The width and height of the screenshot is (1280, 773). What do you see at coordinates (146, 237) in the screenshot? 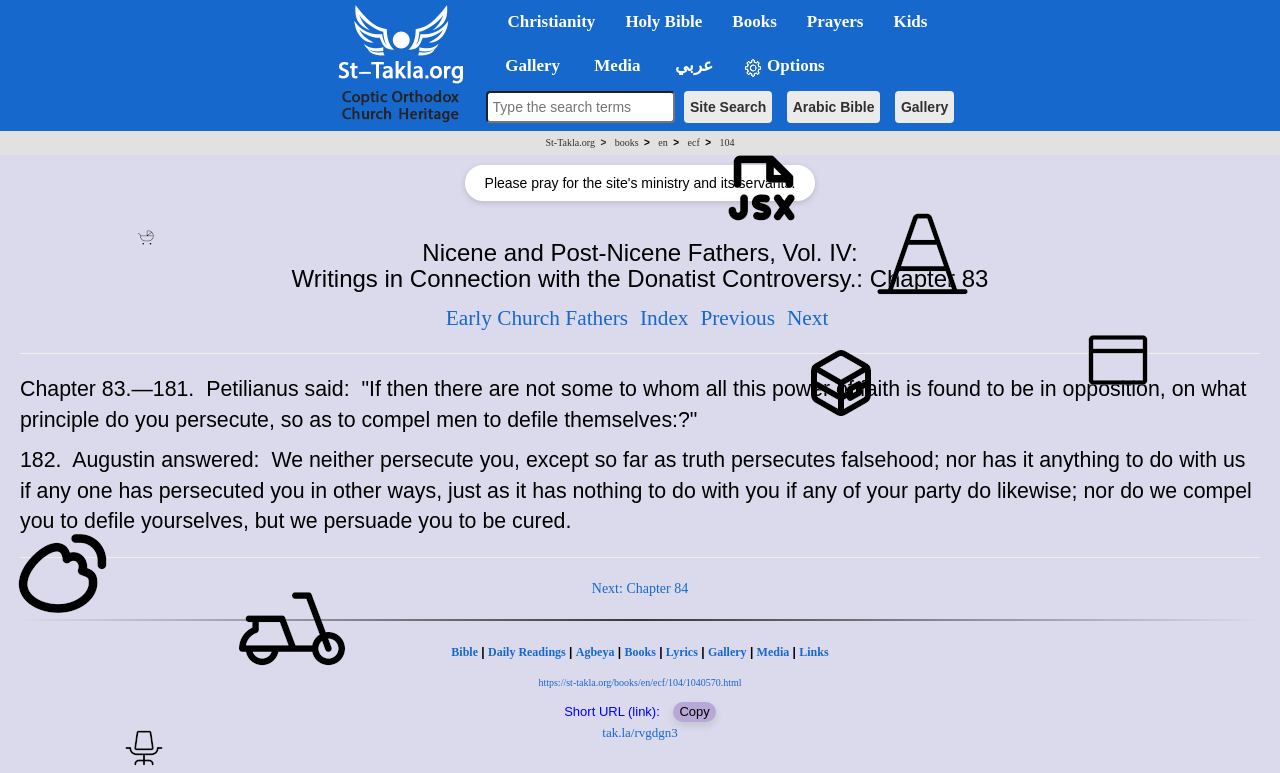
I see `access baby or parenting-related features` at bounding box center [146, 237].